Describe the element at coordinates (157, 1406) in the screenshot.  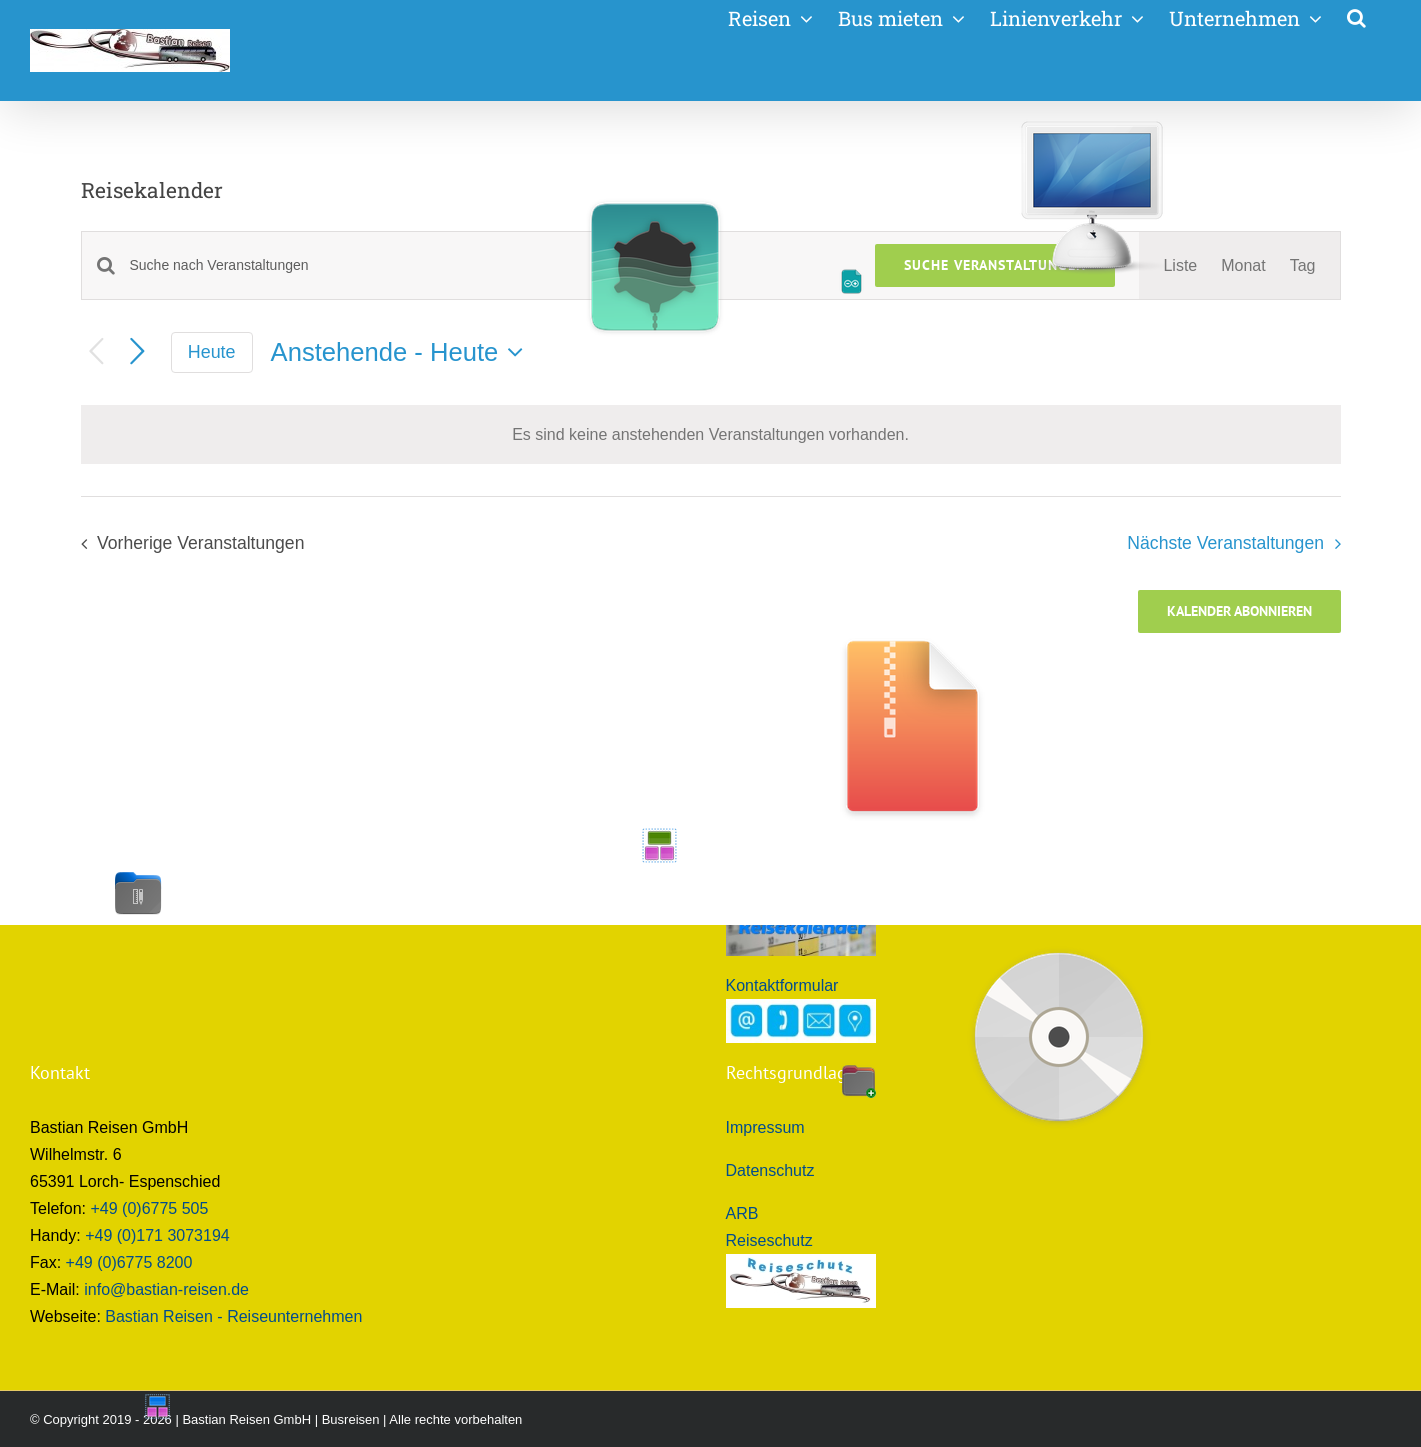
I see `select all items in the current view` at that location.